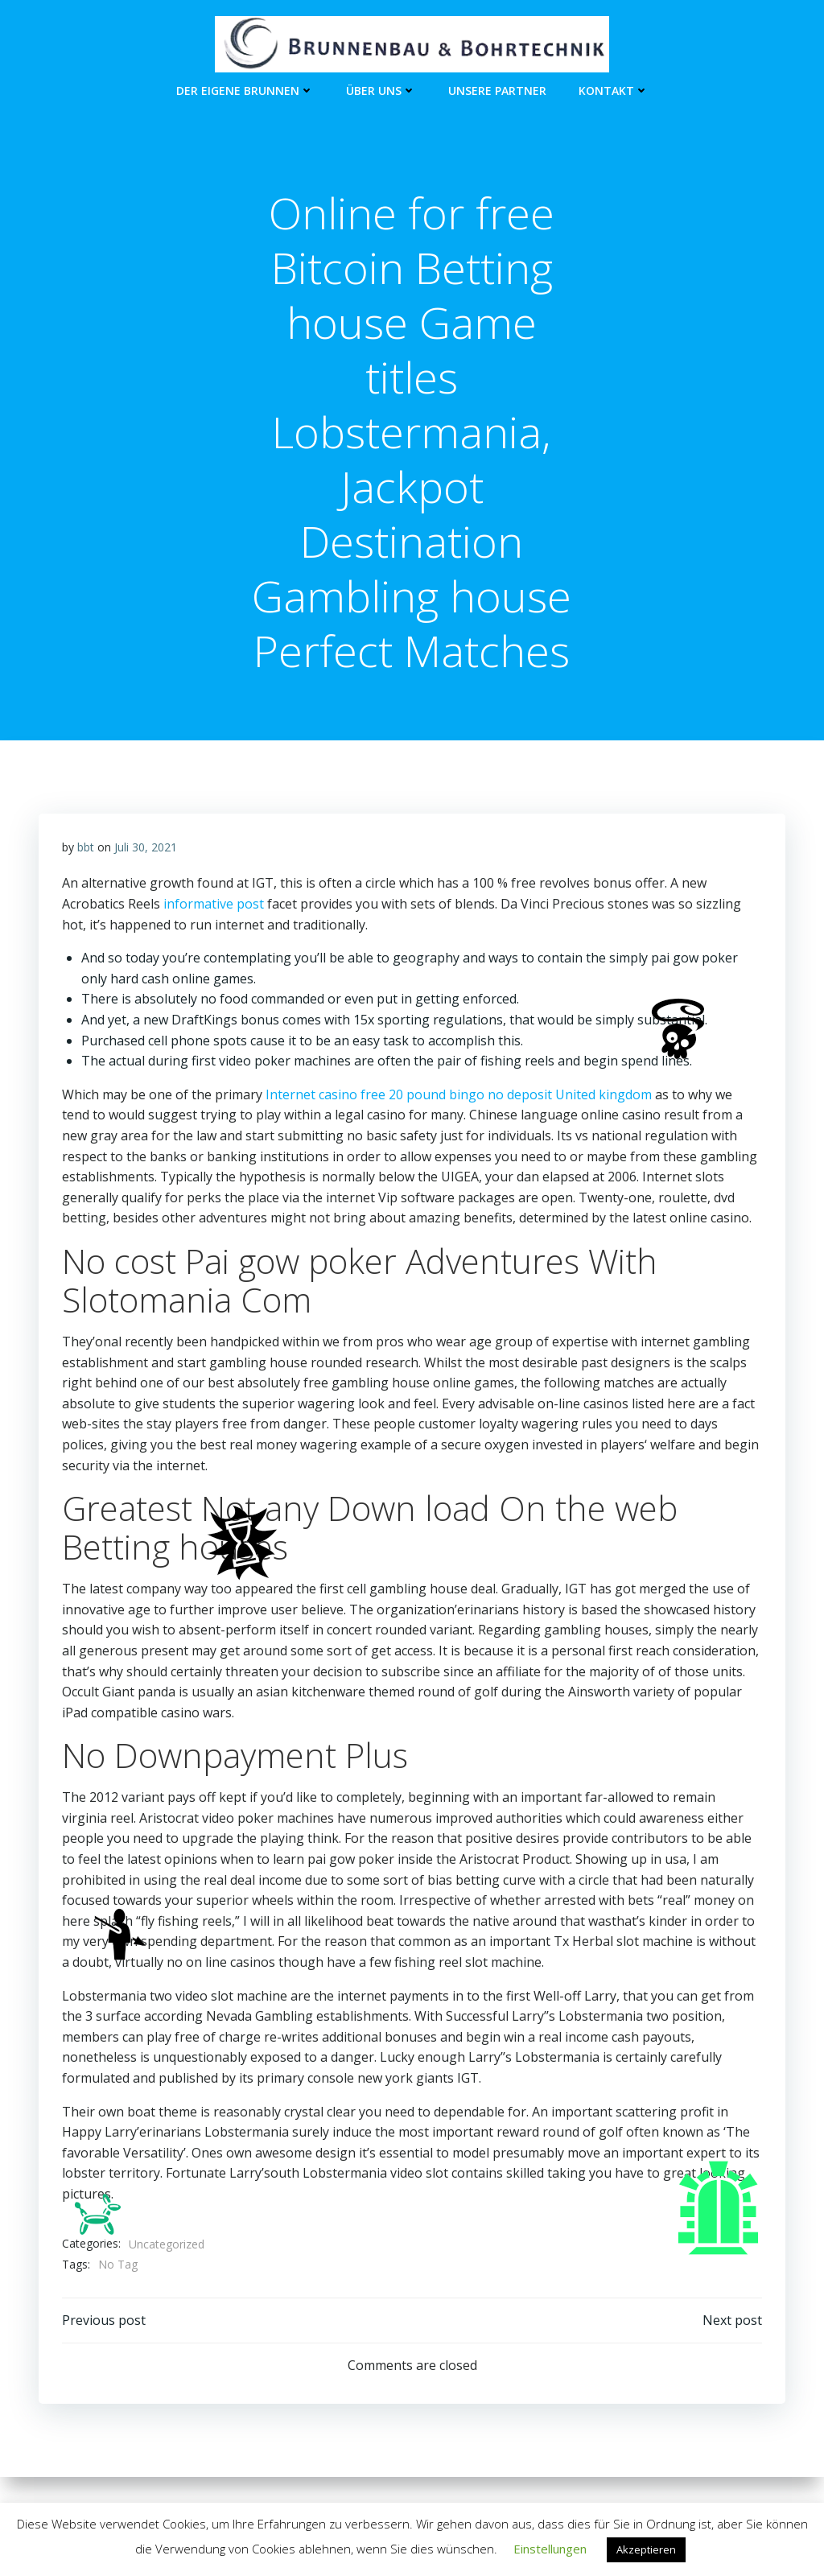  Describe the element at coordinates (97, 2214) in the screenshot. I see `access party or celebration features` at that location.